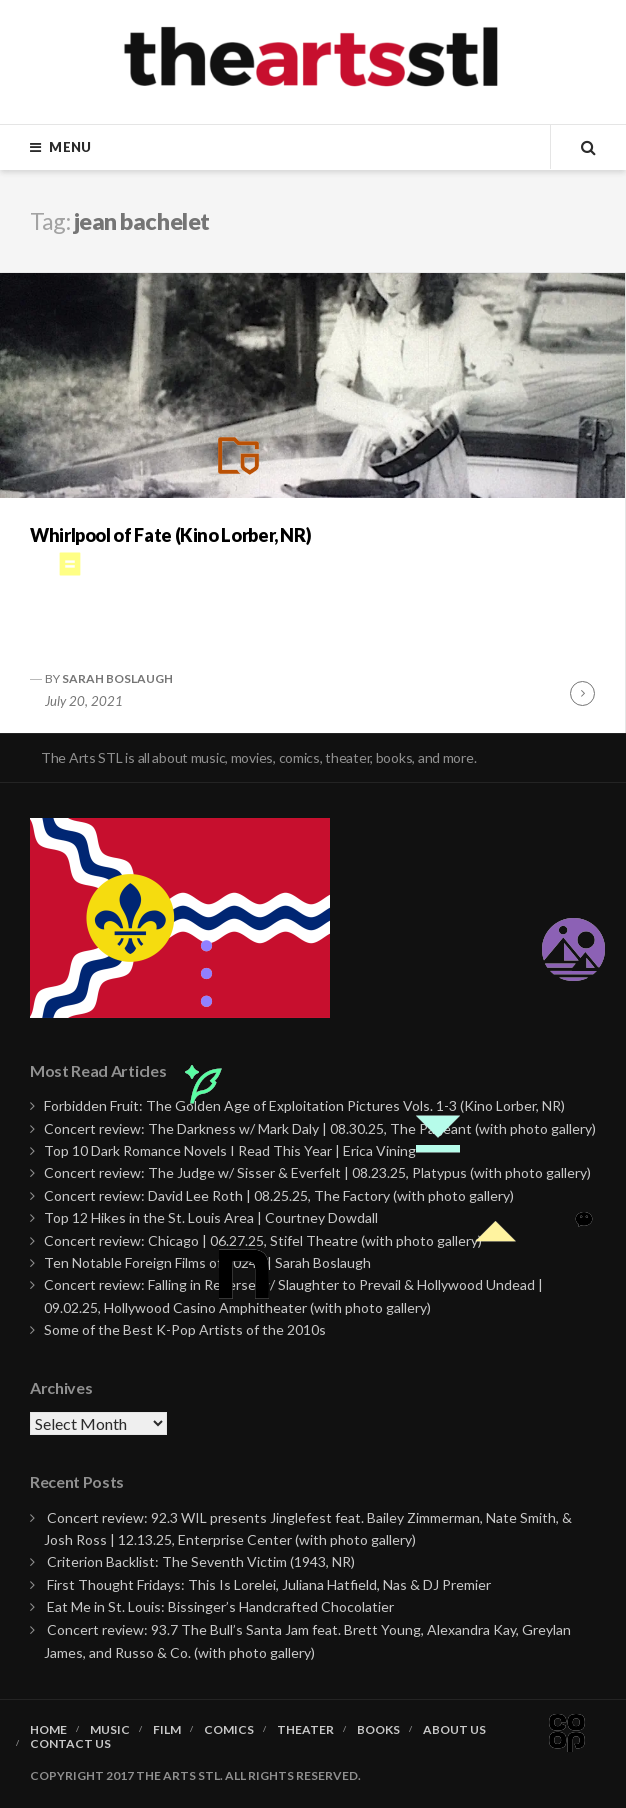 The image size is (626, 1808). I want to click on collapse an expanded section or menu, so click(495, 1234).